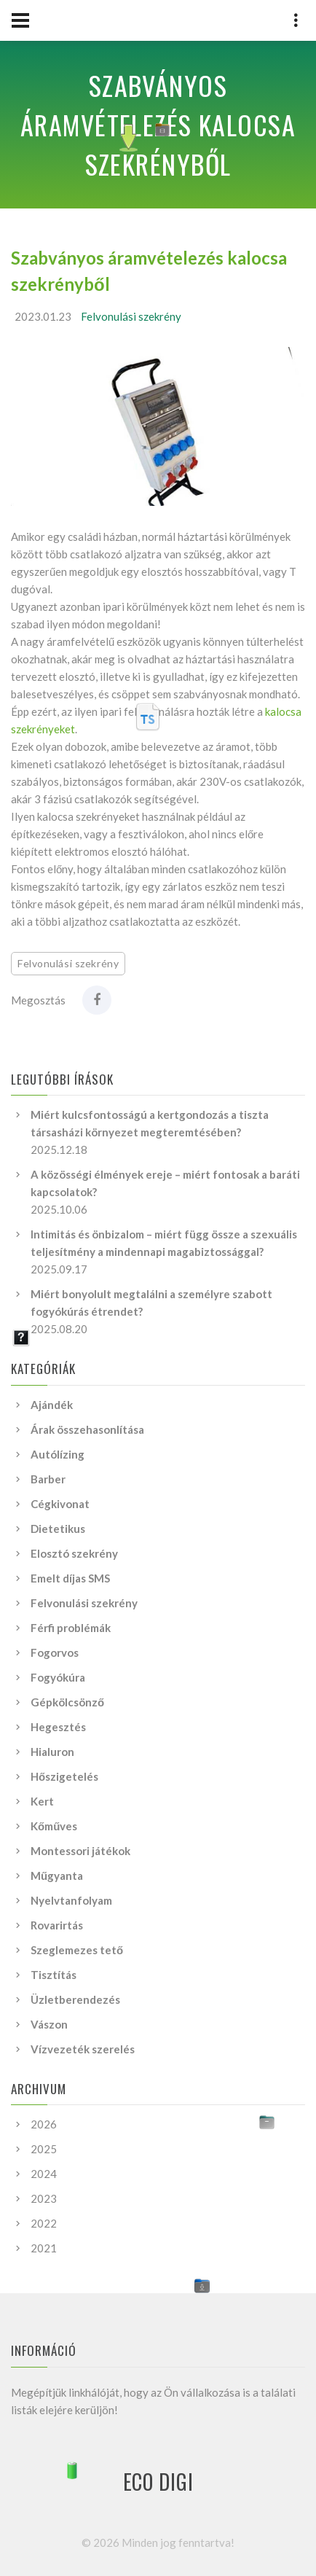 Image resolution: width=316 pixels, height=2576 pixels. What do you see at coordinates (72, 2470) in the screenshot?
I see `view current battery level` at bounding box center [72, 2470].